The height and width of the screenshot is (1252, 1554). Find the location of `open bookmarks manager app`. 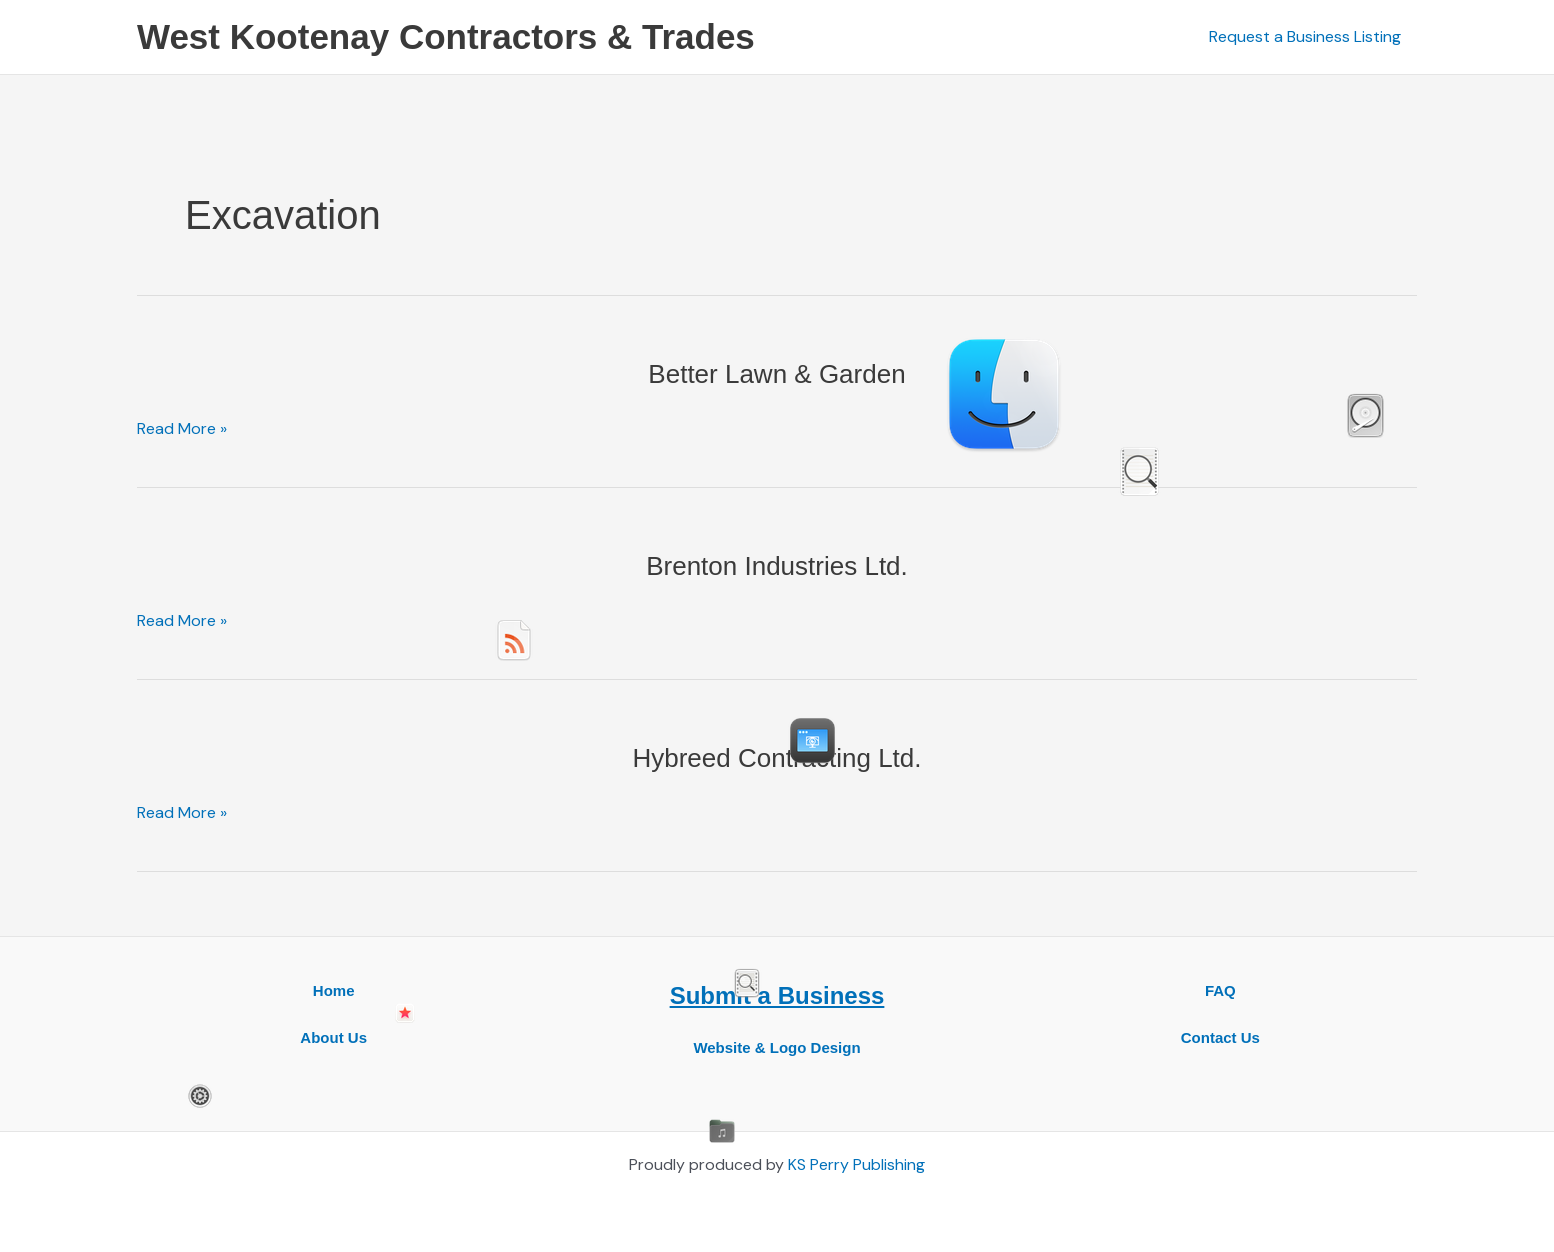

open bookmarks manager app is located at coordinates (405, 1013).